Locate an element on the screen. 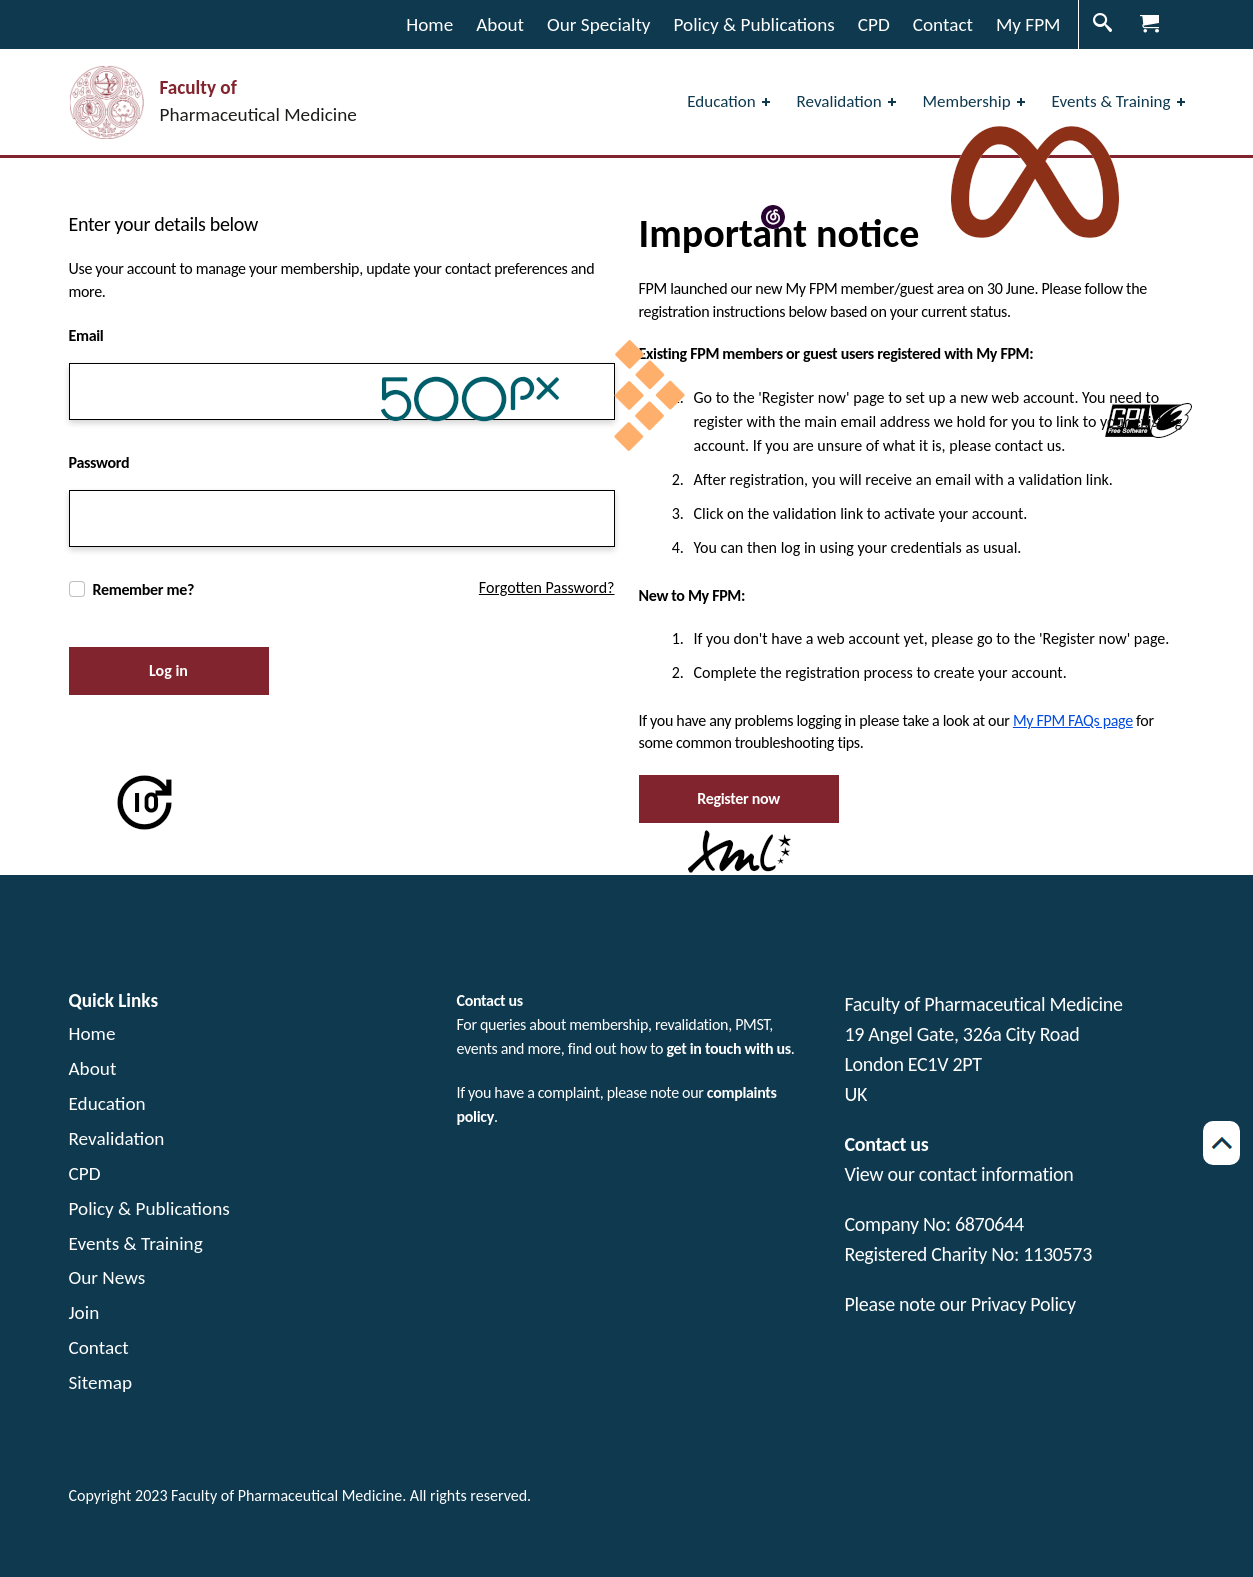  skip forward 10 seconds is located at coordinates (144, 802).